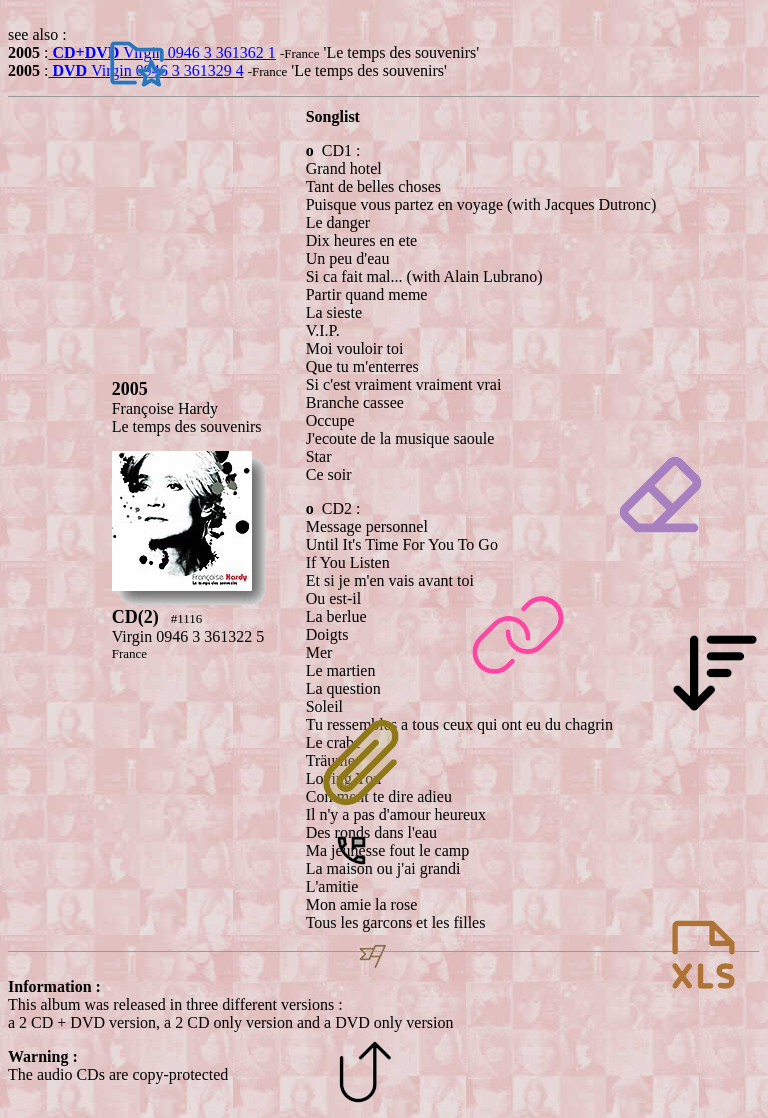 Image resolution: width=768 pixels, height=1118 pixels. I want to click on attach a file to your message, so click(362, 762).